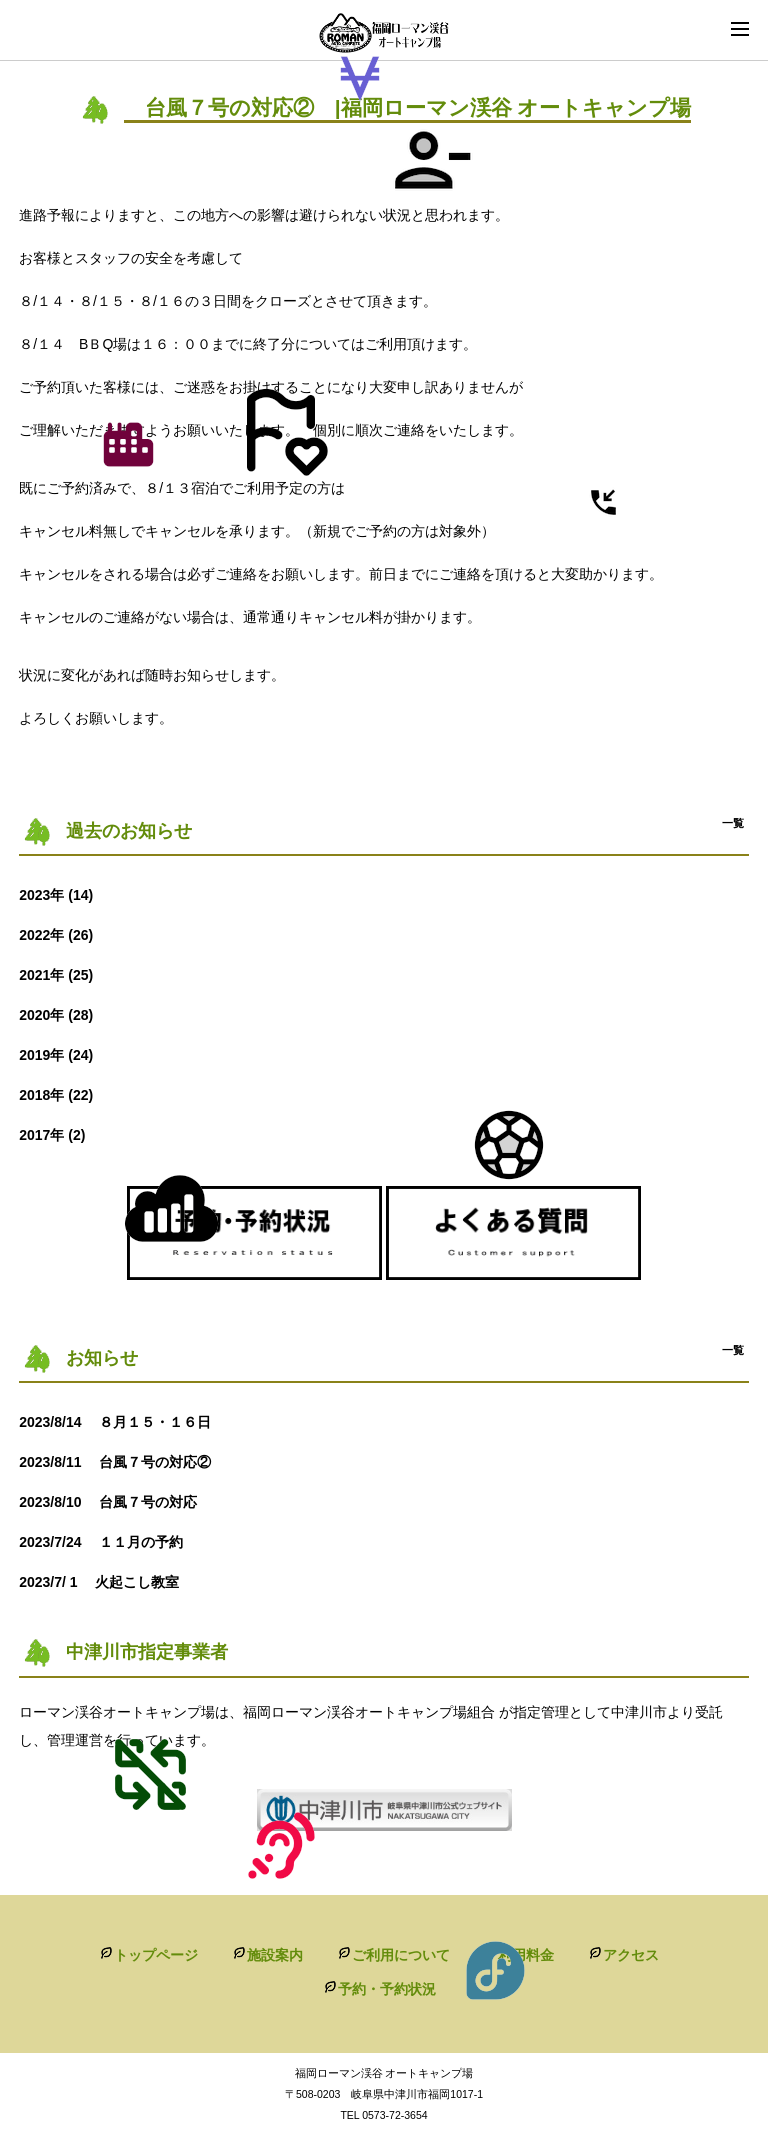 This screenshot has height=2136, width=768. I want to click on viacoin cryptocurrency logo, so click(360, 79).